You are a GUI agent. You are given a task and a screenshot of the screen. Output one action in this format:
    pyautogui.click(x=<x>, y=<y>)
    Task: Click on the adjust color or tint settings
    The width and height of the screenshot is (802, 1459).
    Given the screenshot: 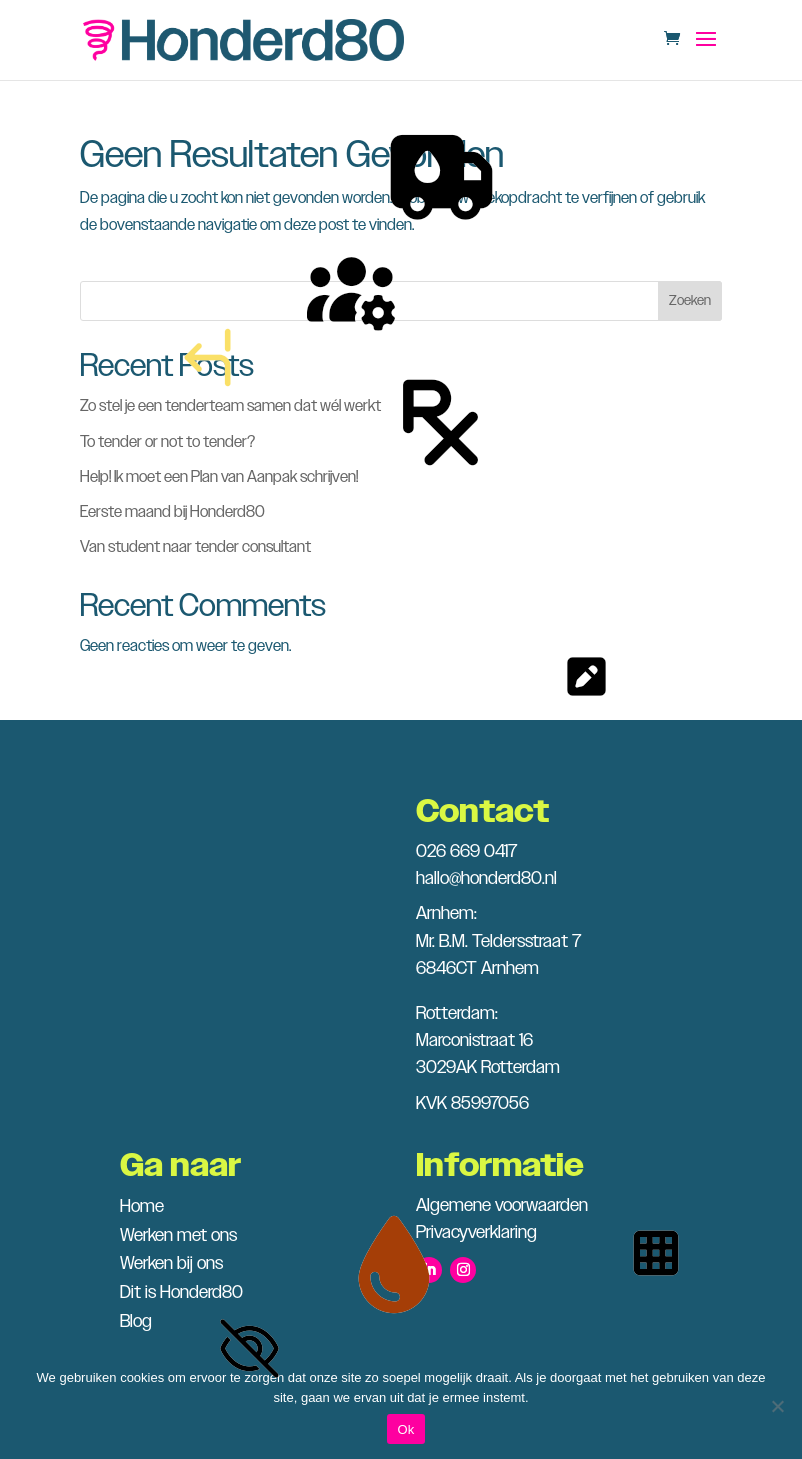 What is the action you would take?
    pyautogui.click(x=394, y=1266)
    